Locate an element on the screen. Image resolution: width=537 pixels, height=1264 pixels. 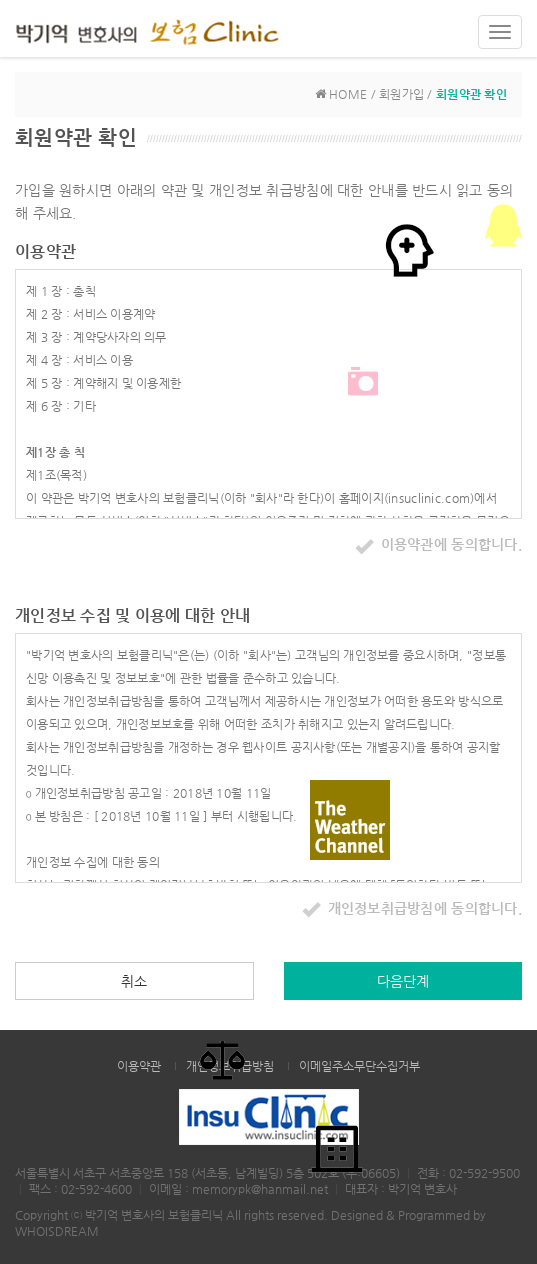
access mental health resources is located at coordinates (409, 250).